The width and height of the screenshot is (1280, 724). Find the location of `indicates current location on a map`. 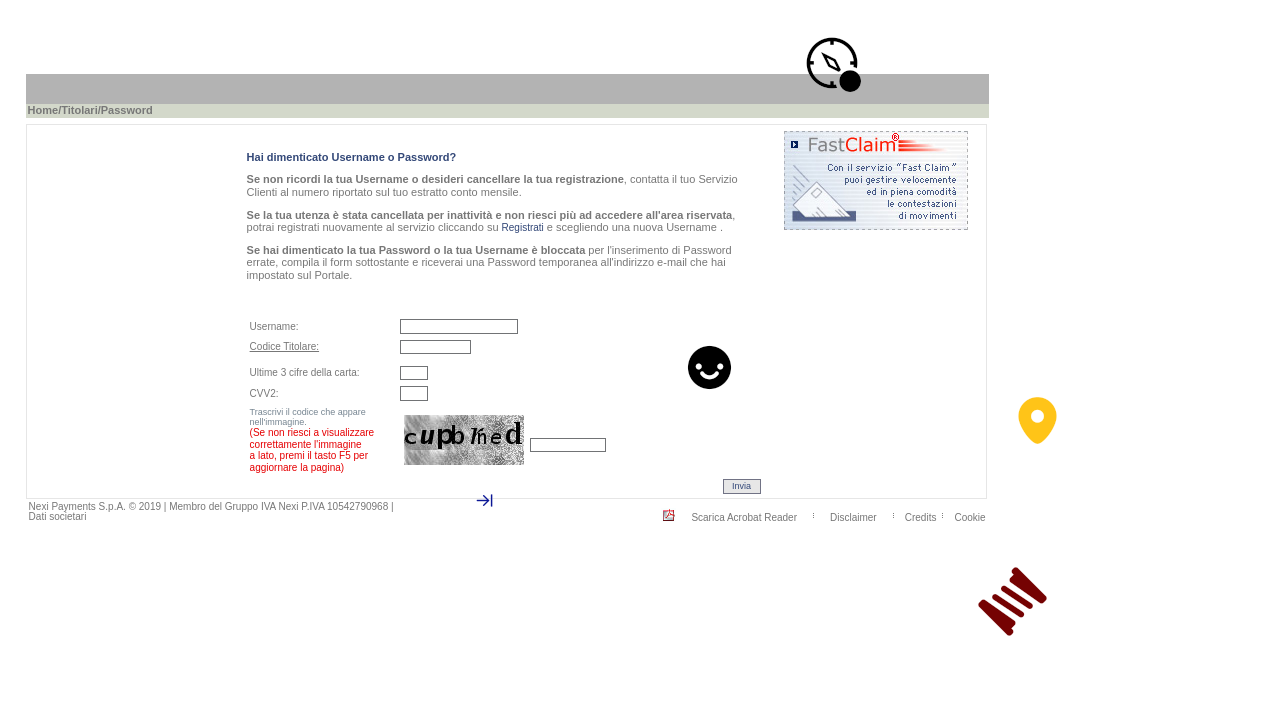

indicates current location on a map is located at coordinates (832, 63).